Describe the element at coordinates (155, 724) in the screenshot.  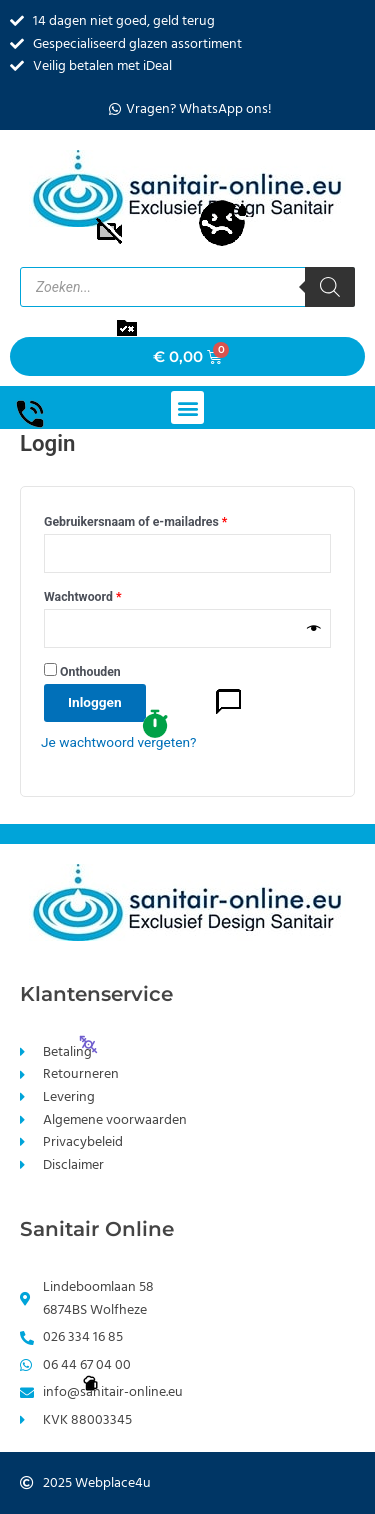
I see `start or stop a timer` at that location.